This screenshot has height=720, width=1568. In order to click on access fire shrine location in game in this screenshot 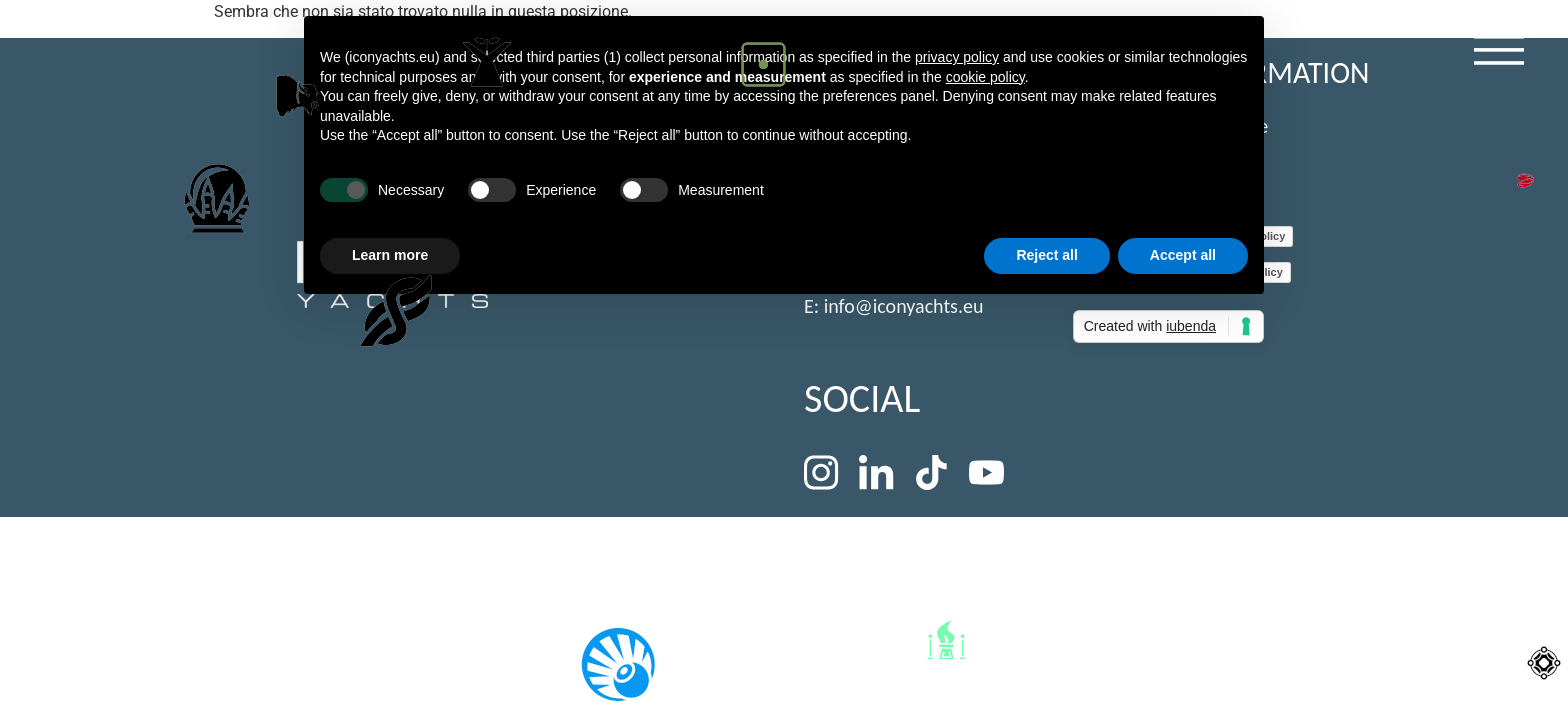, I will do `click(946, 639)`.